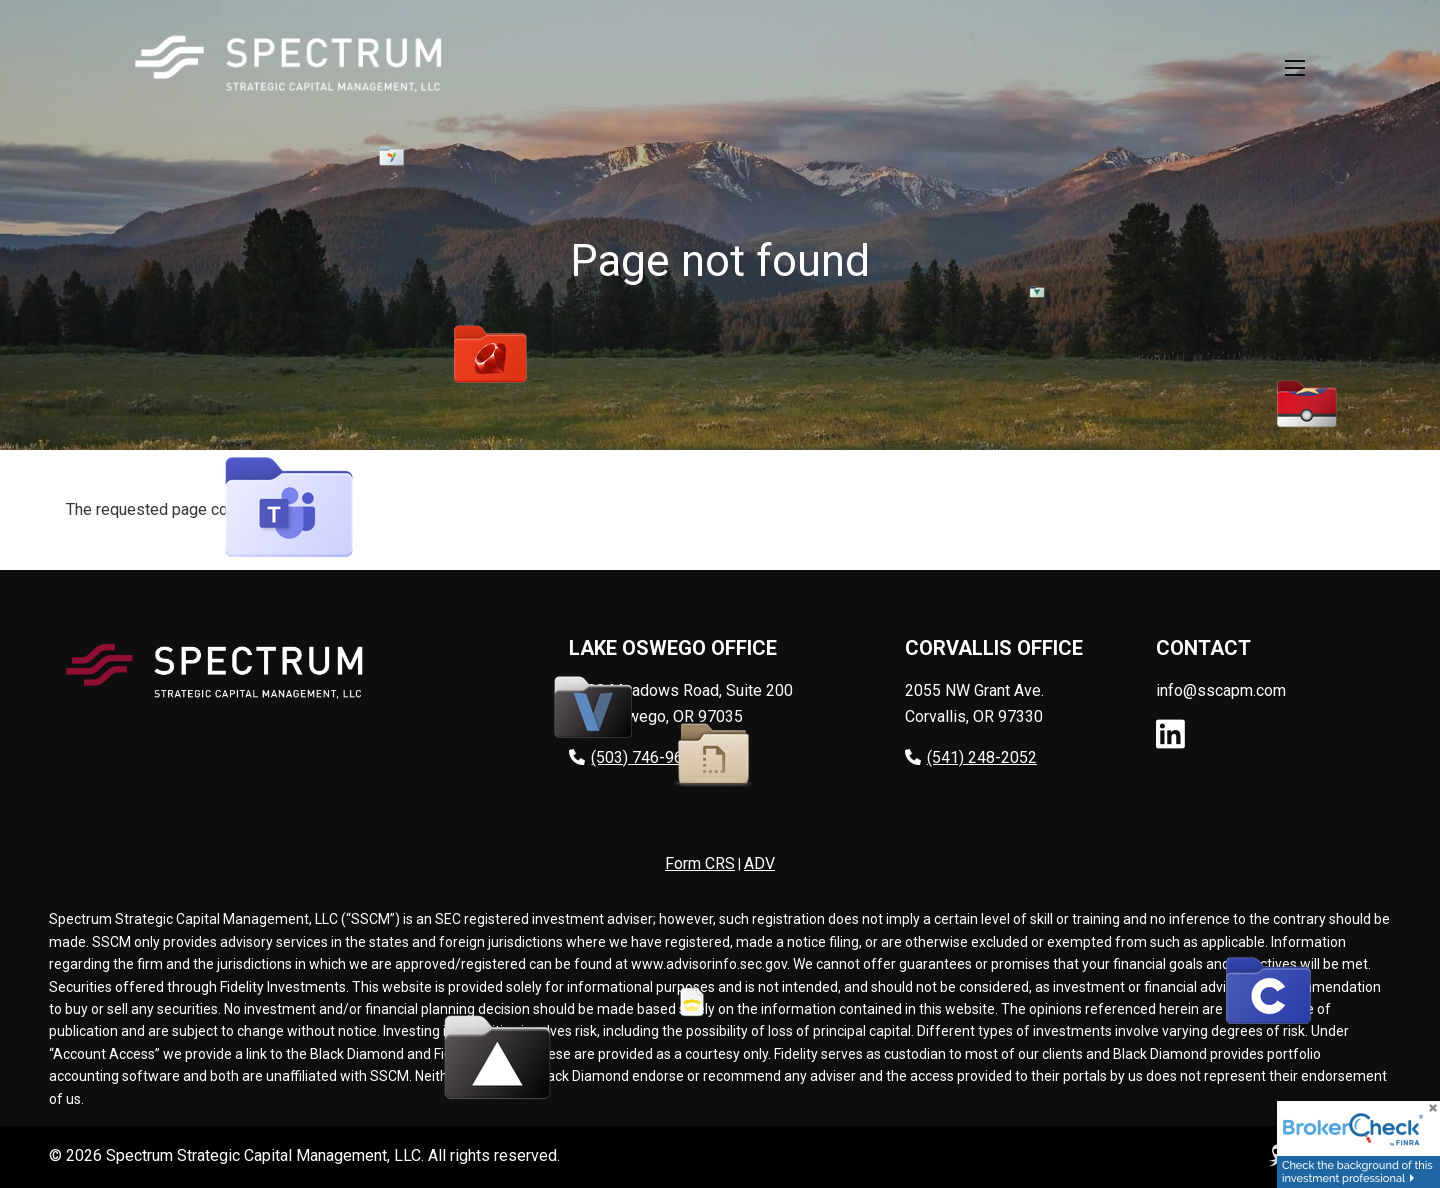 This screenshot has width=1440, height=1188. Describe the element at coordinates (288, 510) in the screenshot. I see `open microsoft teams files folder` at that location.